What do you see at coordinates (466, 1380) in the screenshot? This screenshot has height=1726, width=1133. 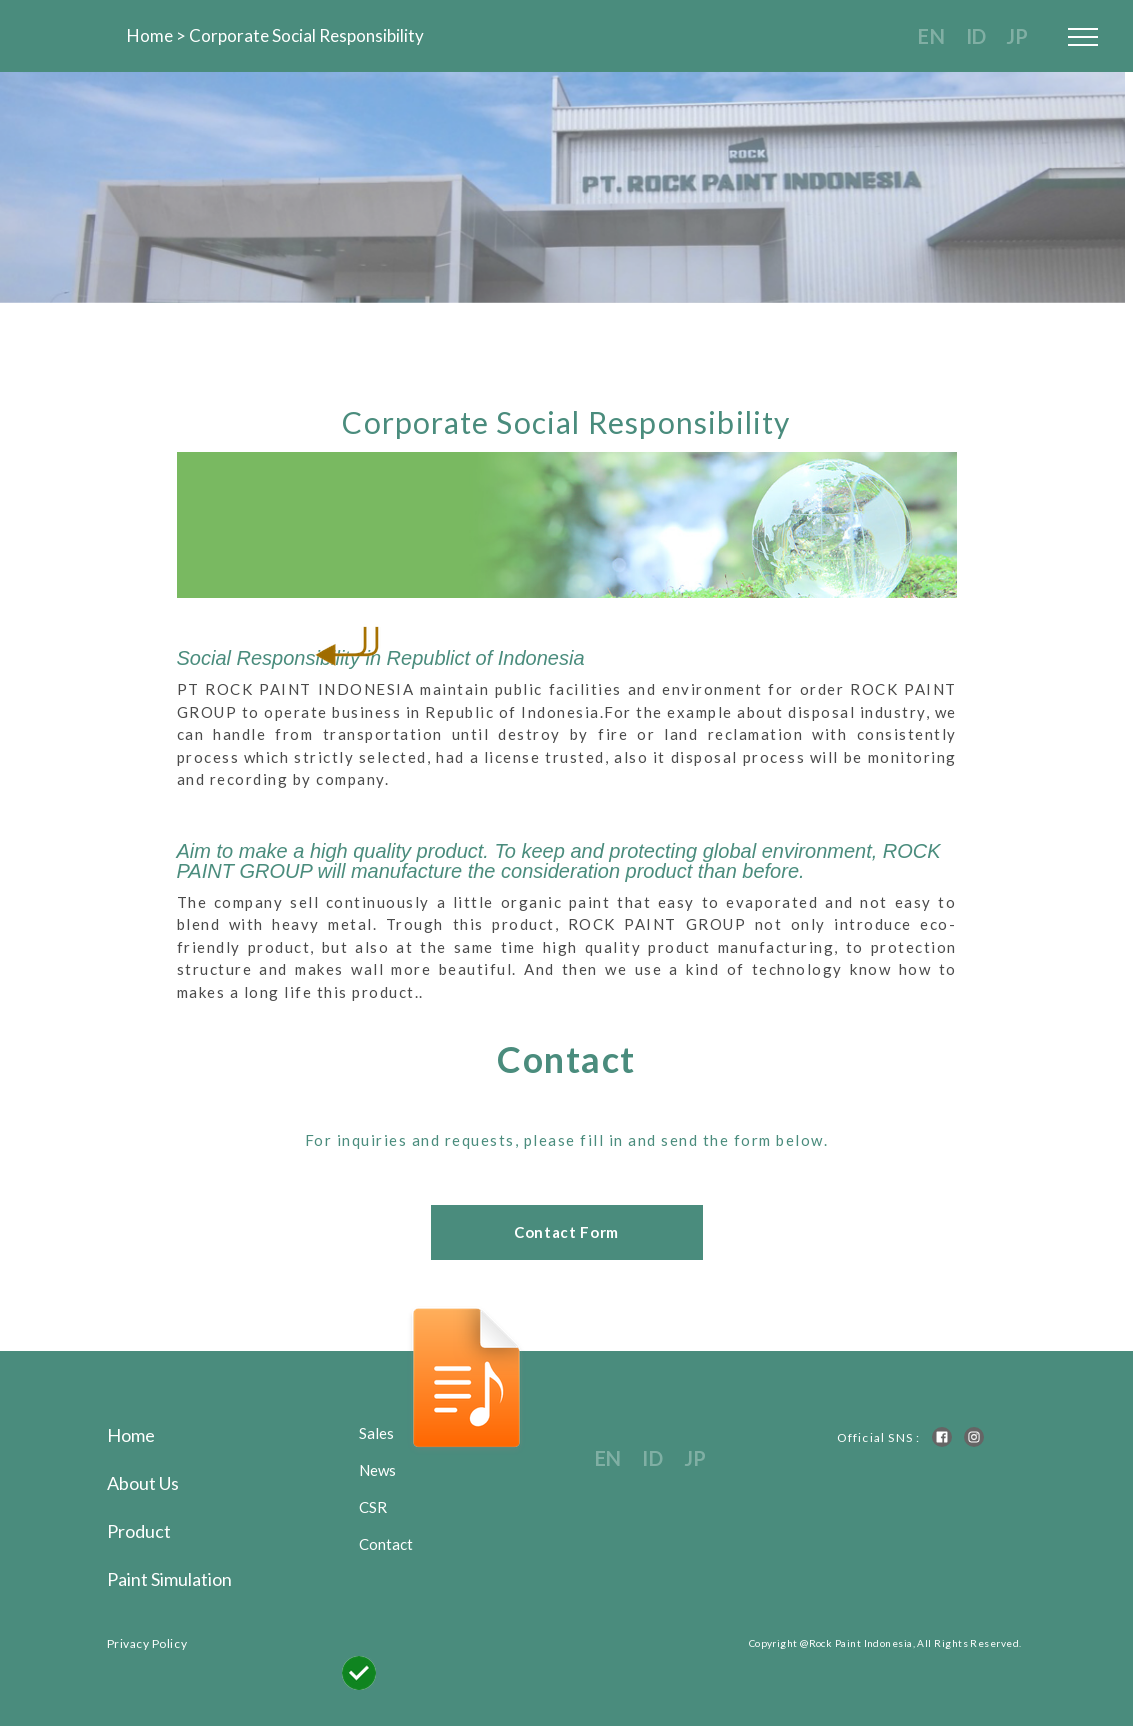 I see `mp3 playlist file type indicator` at bounding box center [466, 1380].